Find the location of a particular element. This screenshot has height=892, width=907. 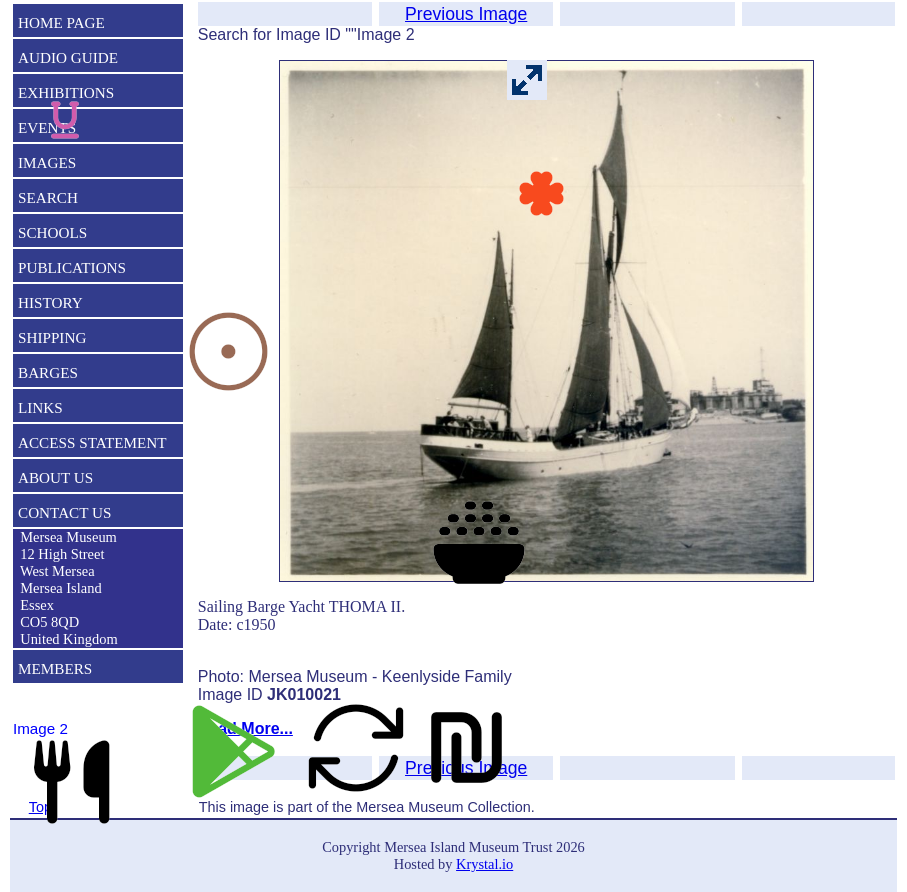

apply underline formatting to selected text is located at coordinates (65, 120).